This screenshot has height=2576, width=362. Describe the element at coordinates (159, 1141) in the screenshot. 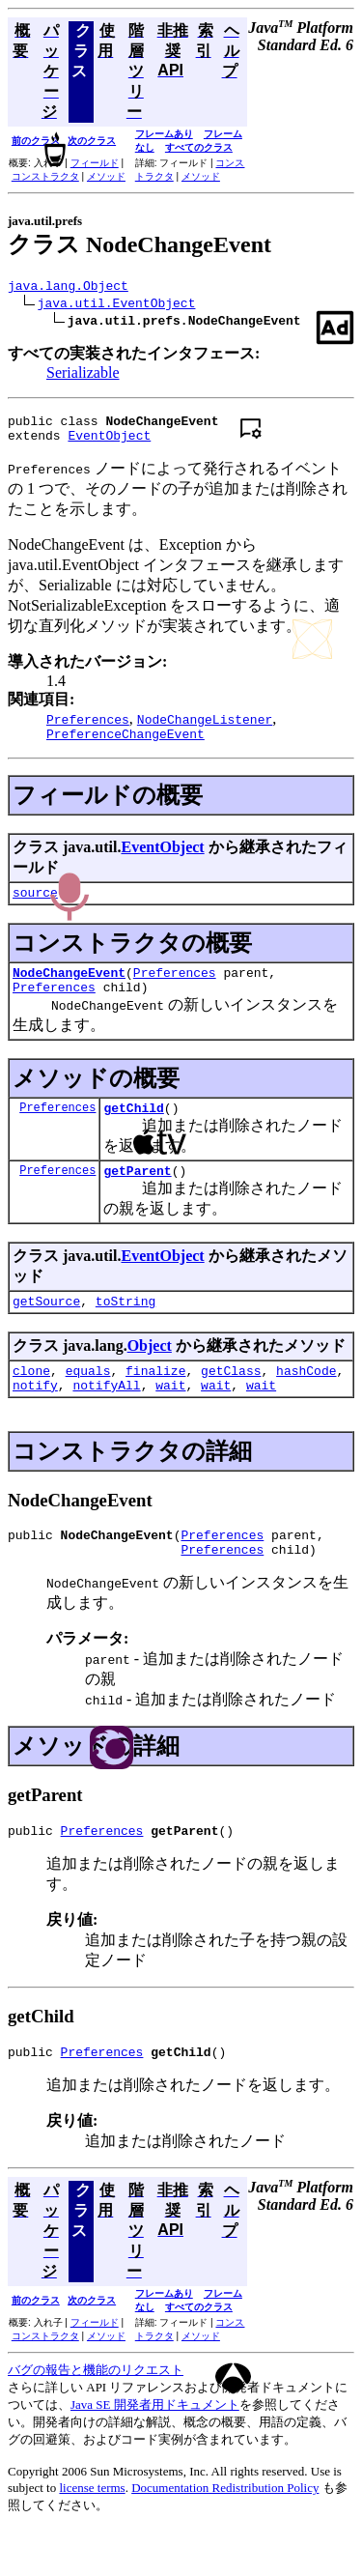

I see `open the Apple TV app` at that location.